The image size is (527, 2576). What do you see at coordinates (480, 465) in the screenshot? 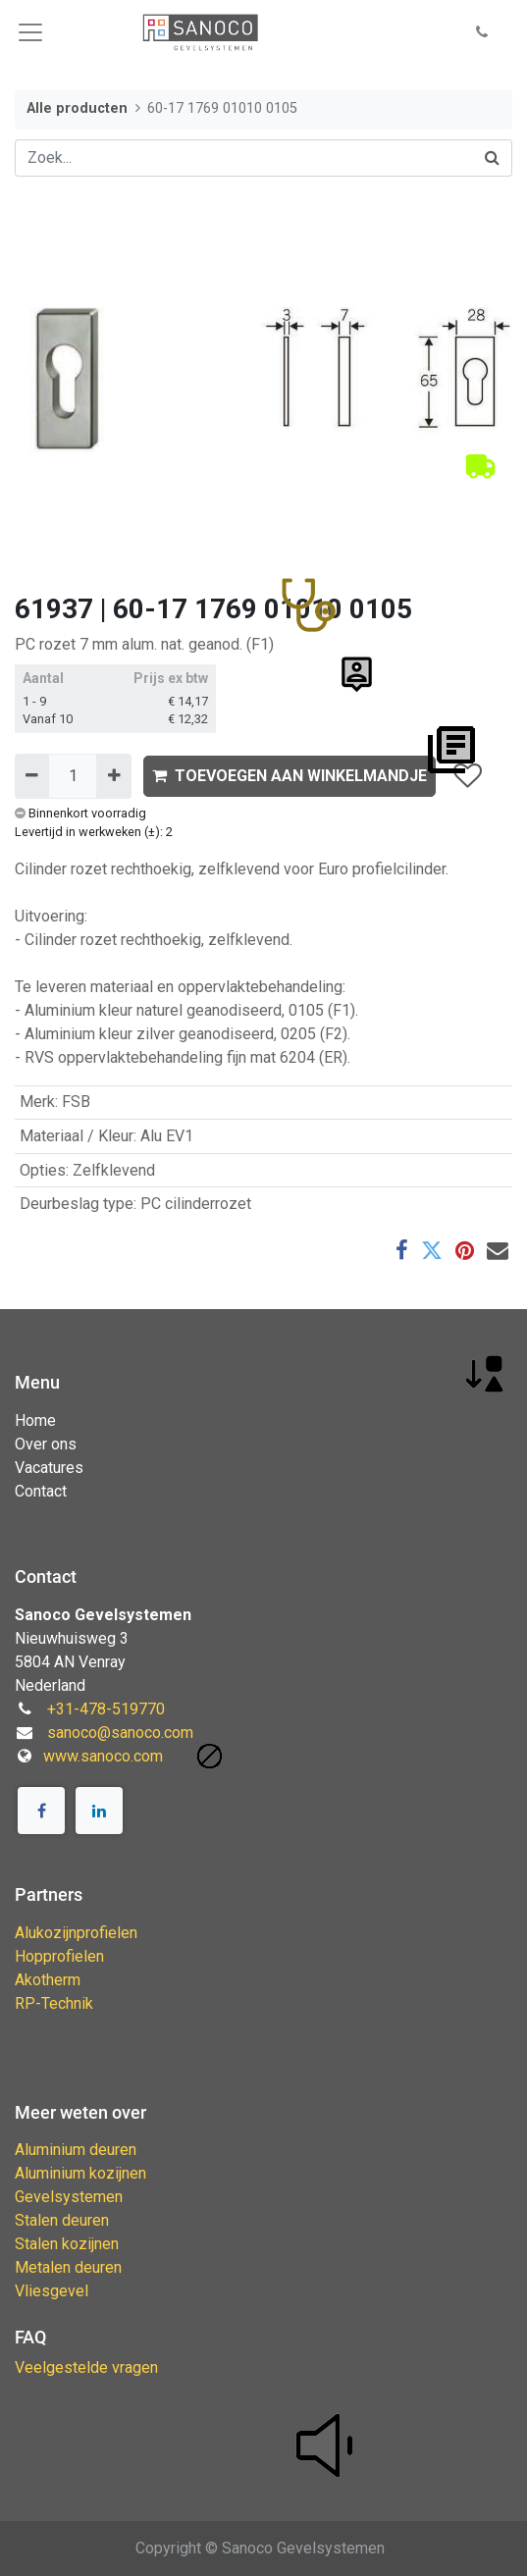
I see `view shipping or delivery status` at bounding box center [480, 465].